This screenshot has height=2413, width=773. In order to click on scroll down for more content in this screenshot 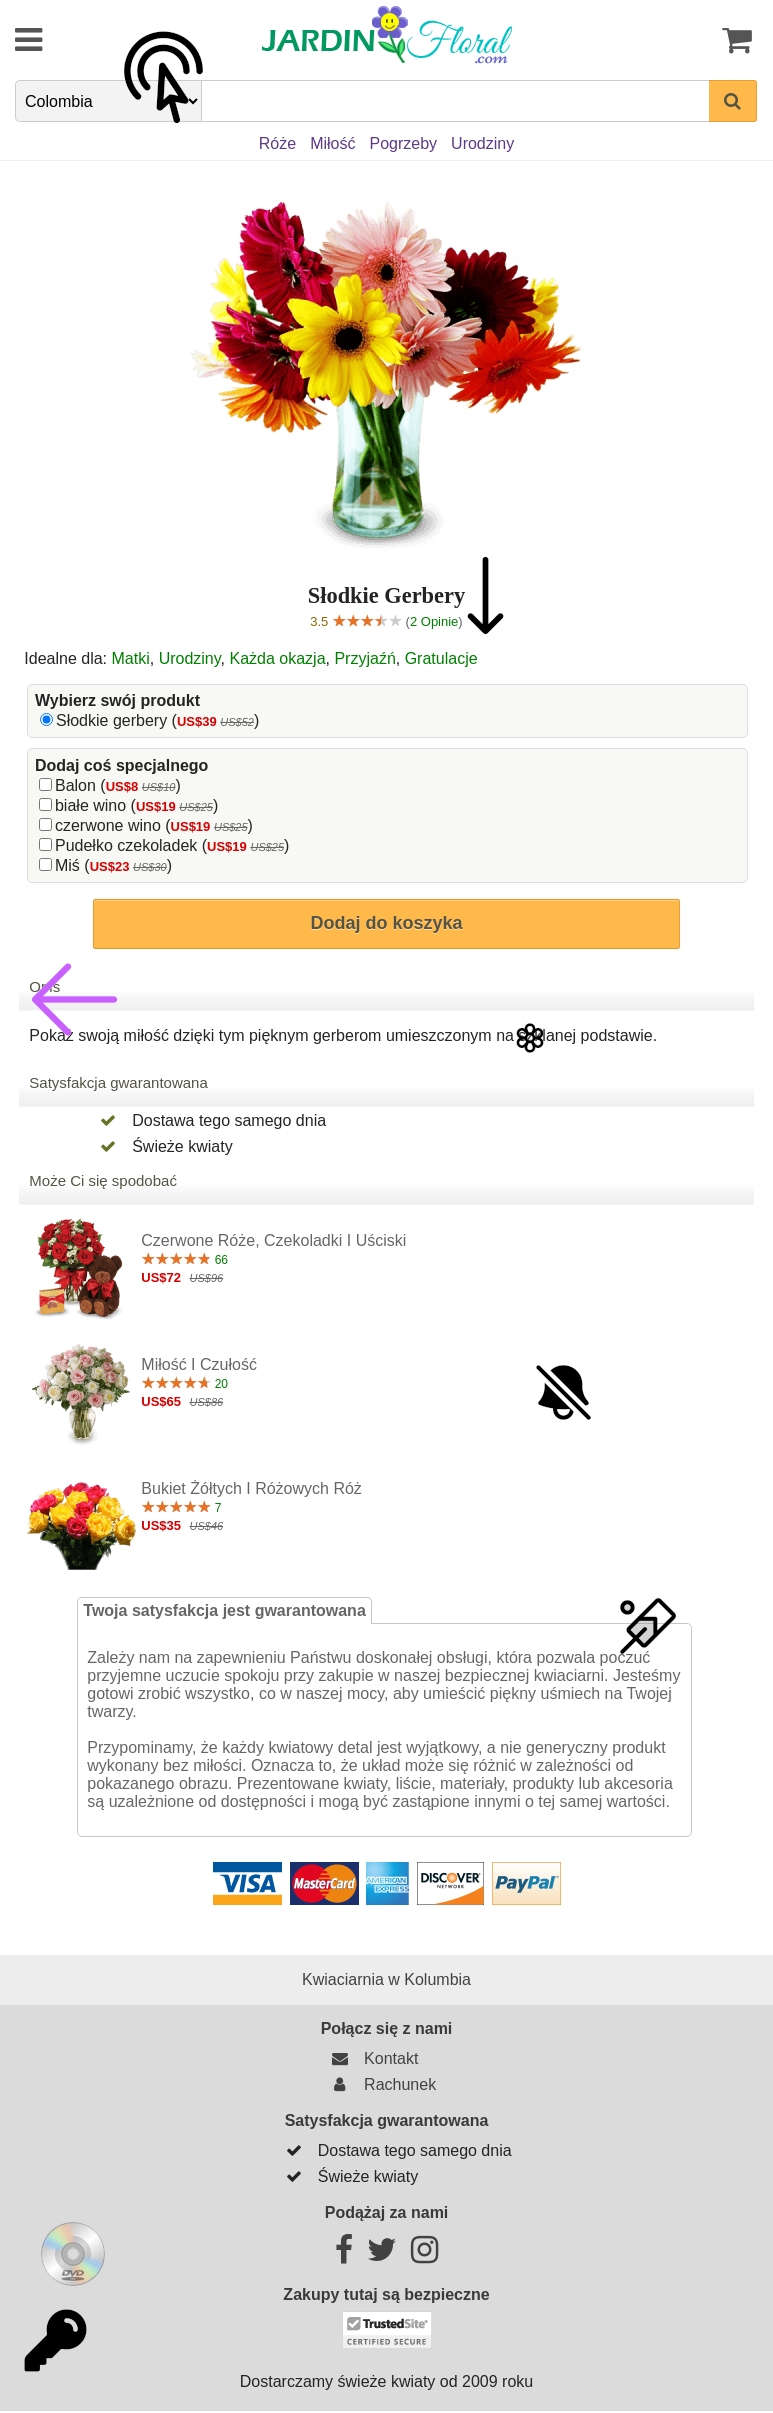, I will do `click(485, 595)`.